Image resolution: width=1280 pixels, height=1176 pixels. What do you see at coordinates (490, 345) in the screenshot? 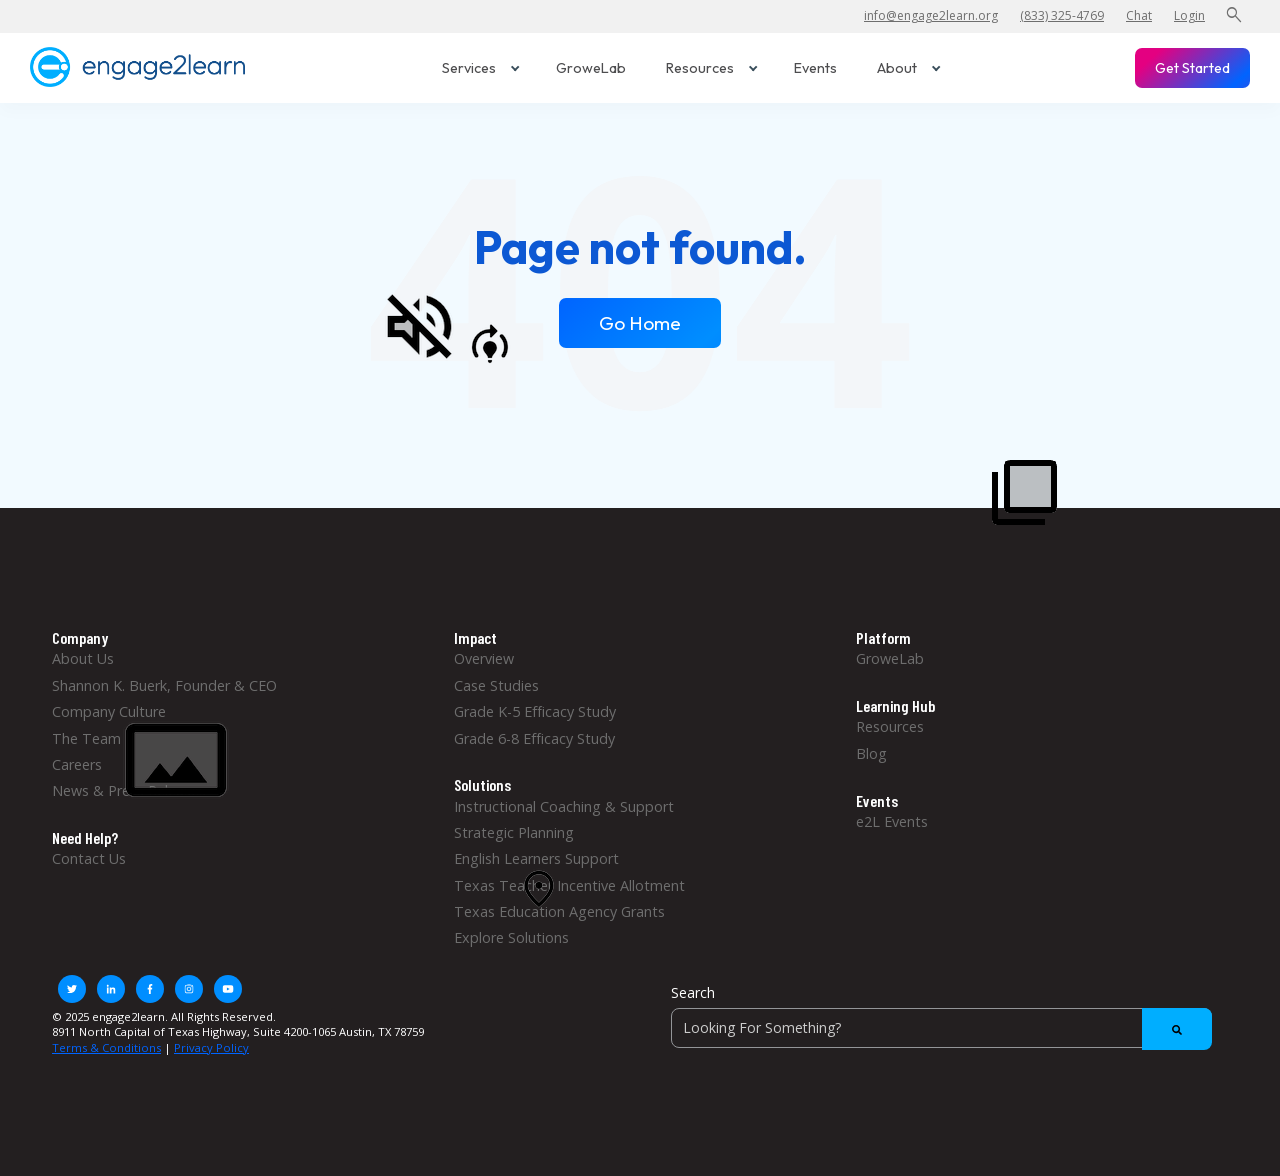
I see `indicates machine learning or AI model training in progress` at bounding box center [490, 345].